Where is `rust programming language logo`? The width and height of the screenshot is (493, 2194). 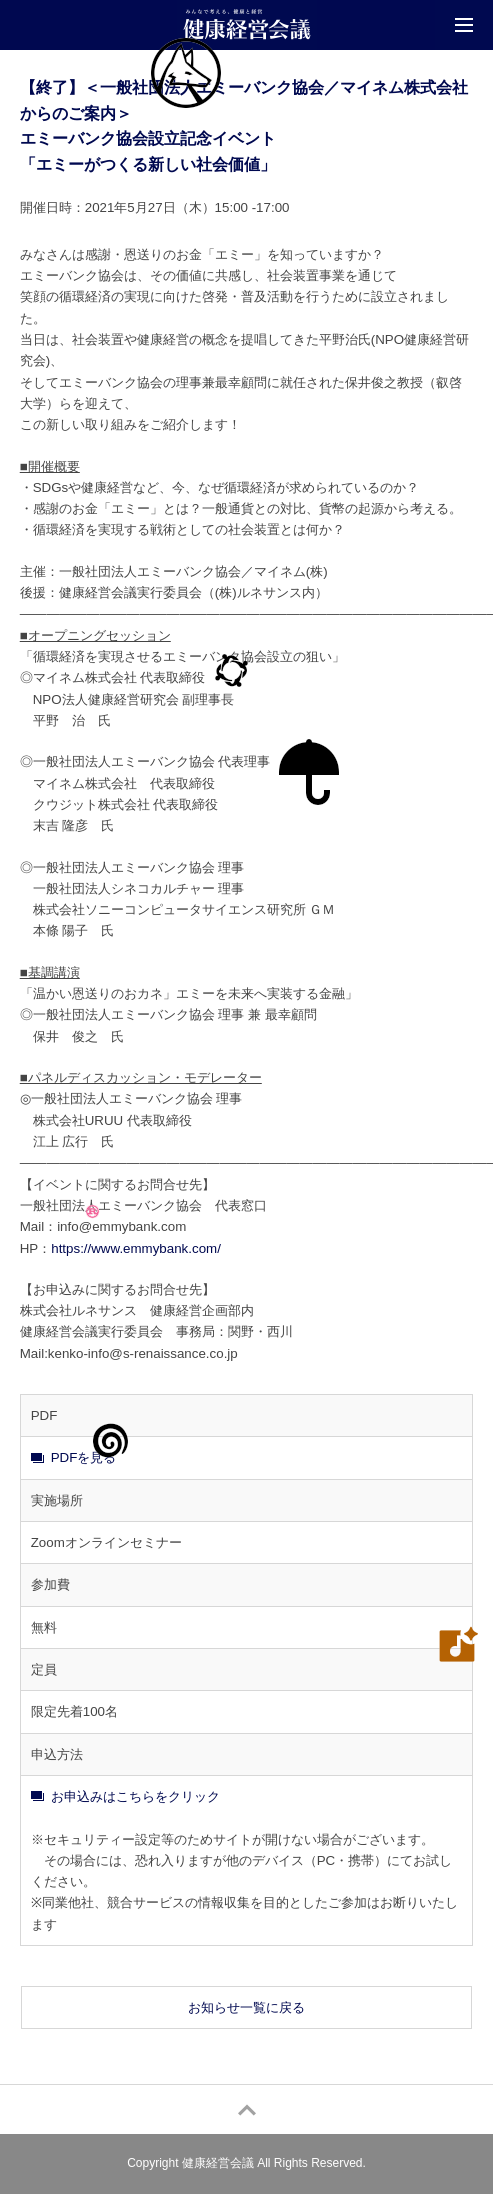 rust programming language logo is located at coordinates (92, 1211).